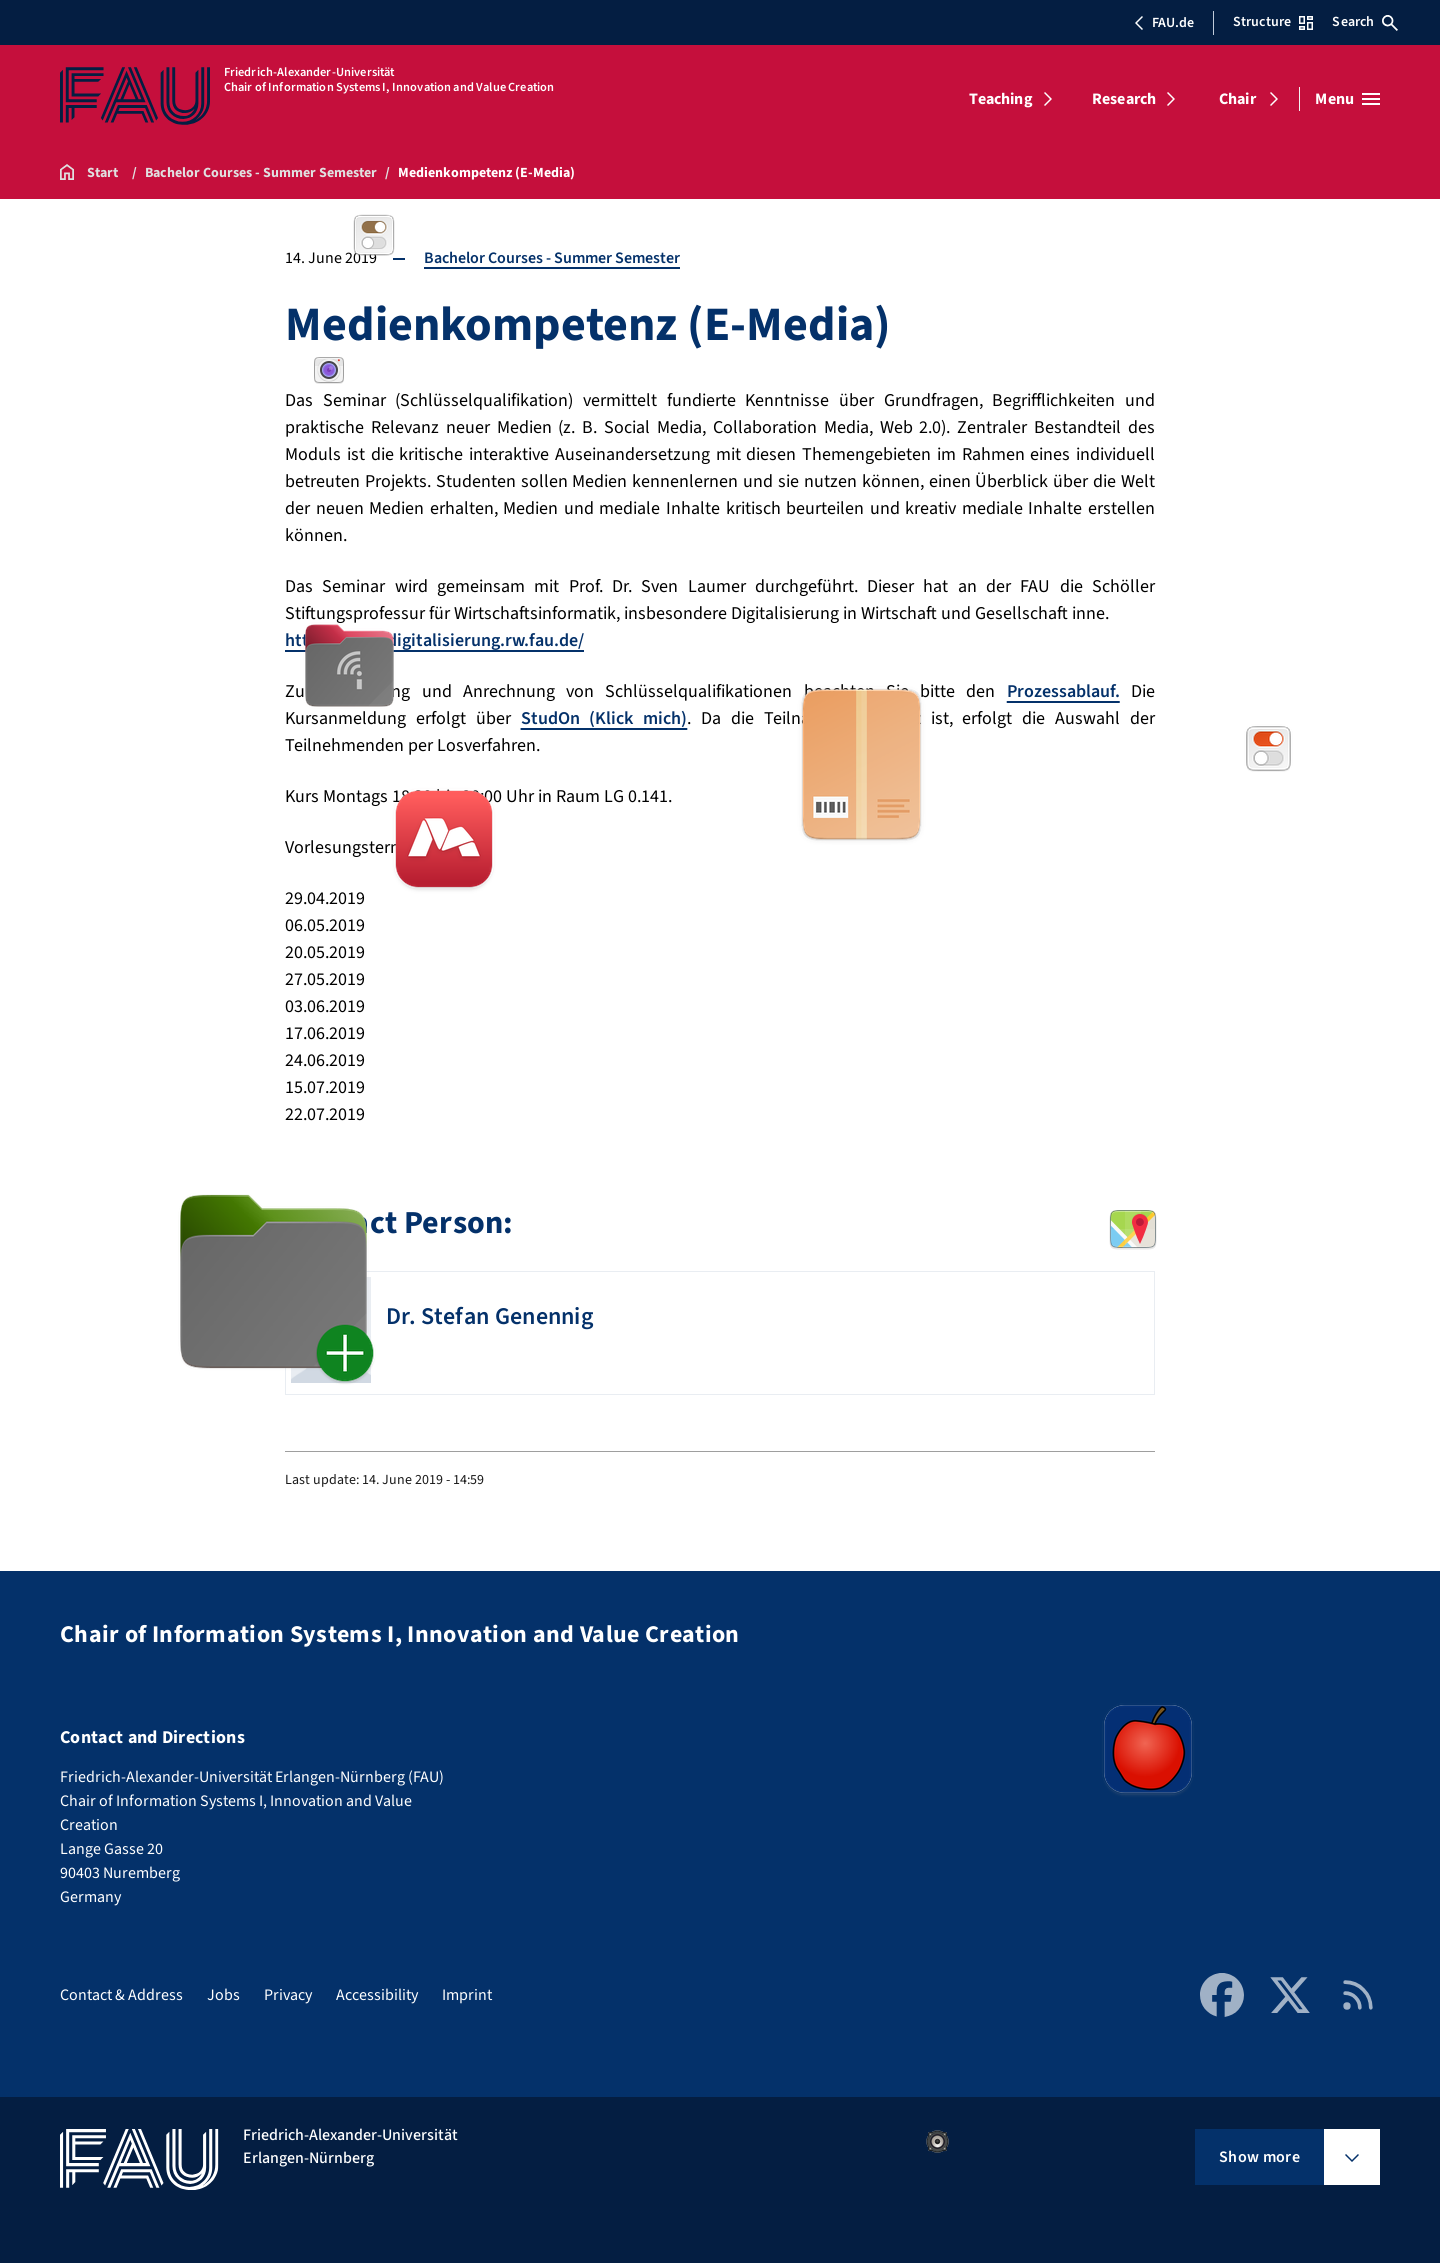 The image size is (1440, 2263). I want to click on open insync cloud sync folder, so click(349, 665).